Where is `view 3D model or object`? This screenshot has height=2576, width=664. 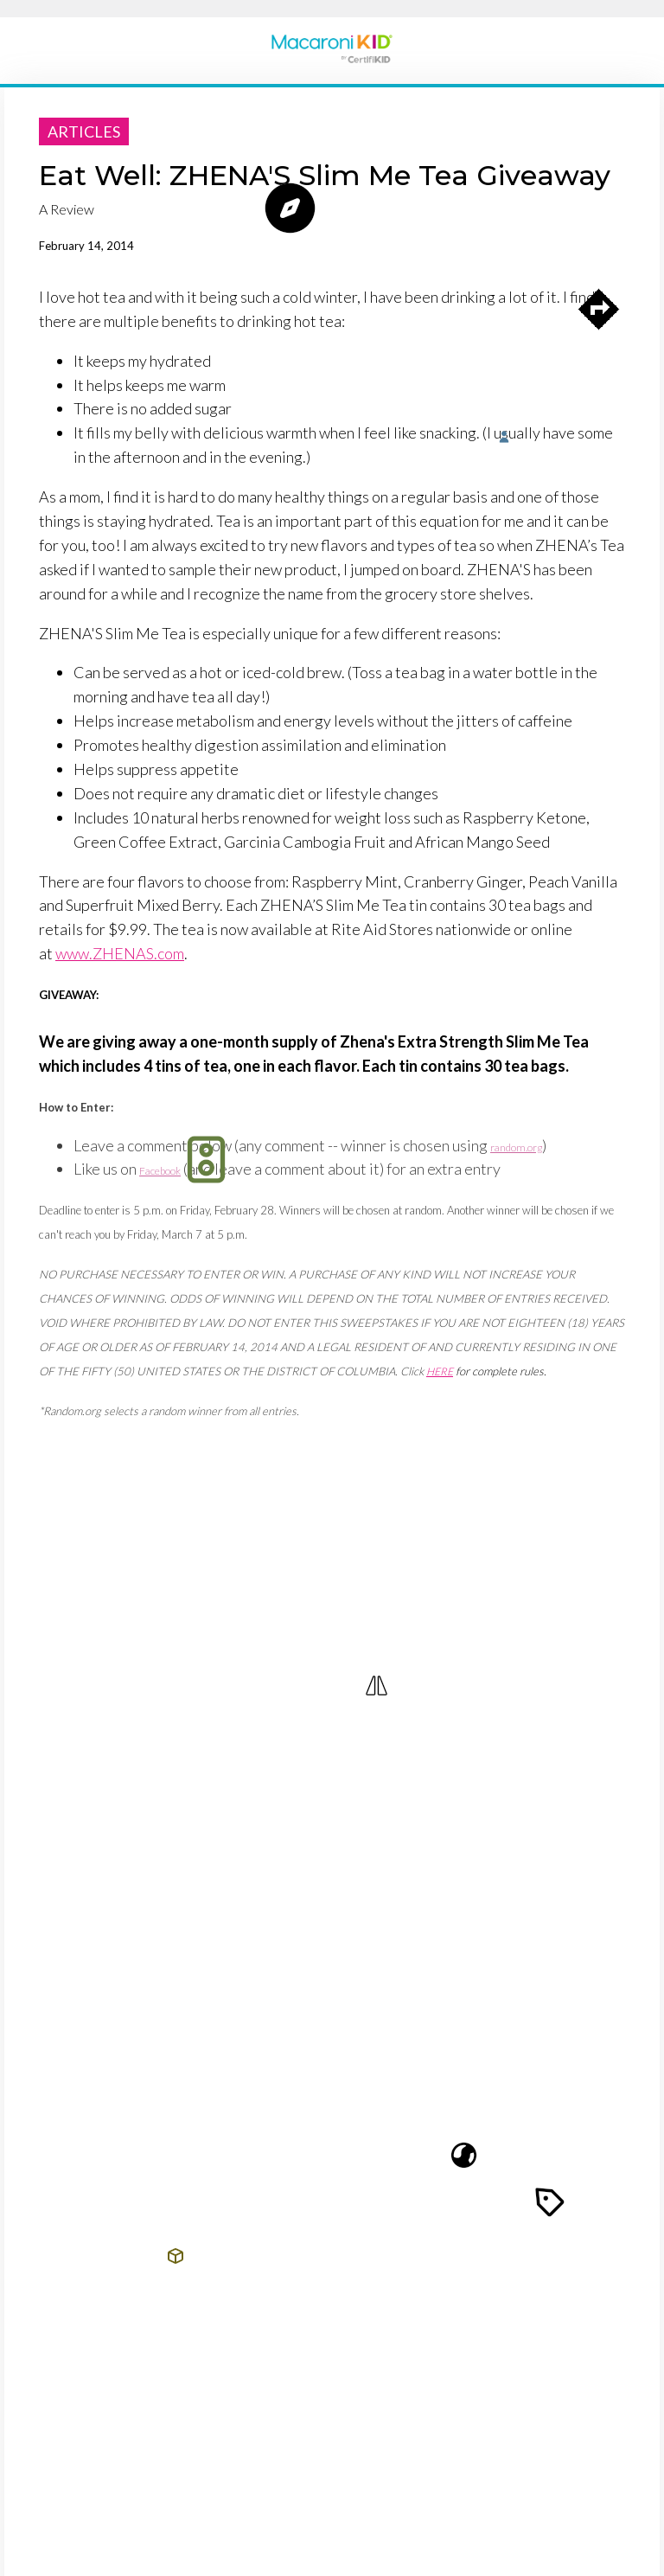 view 3D model or object is located at coordinates (176, 2256).